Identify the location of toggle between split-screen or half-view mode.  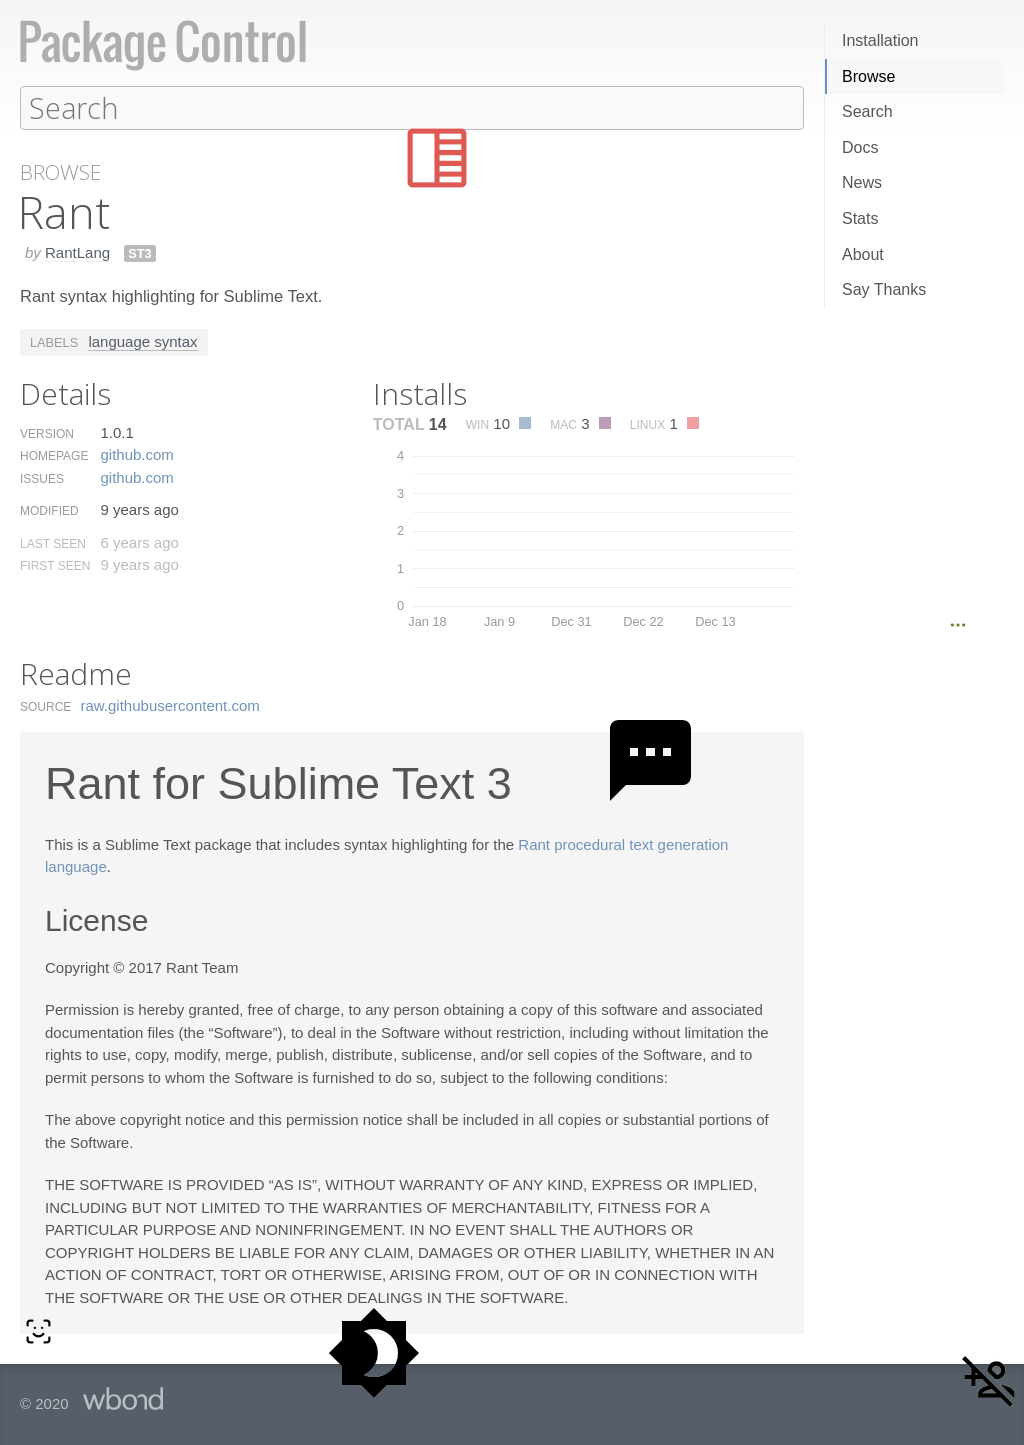
(437, 158).